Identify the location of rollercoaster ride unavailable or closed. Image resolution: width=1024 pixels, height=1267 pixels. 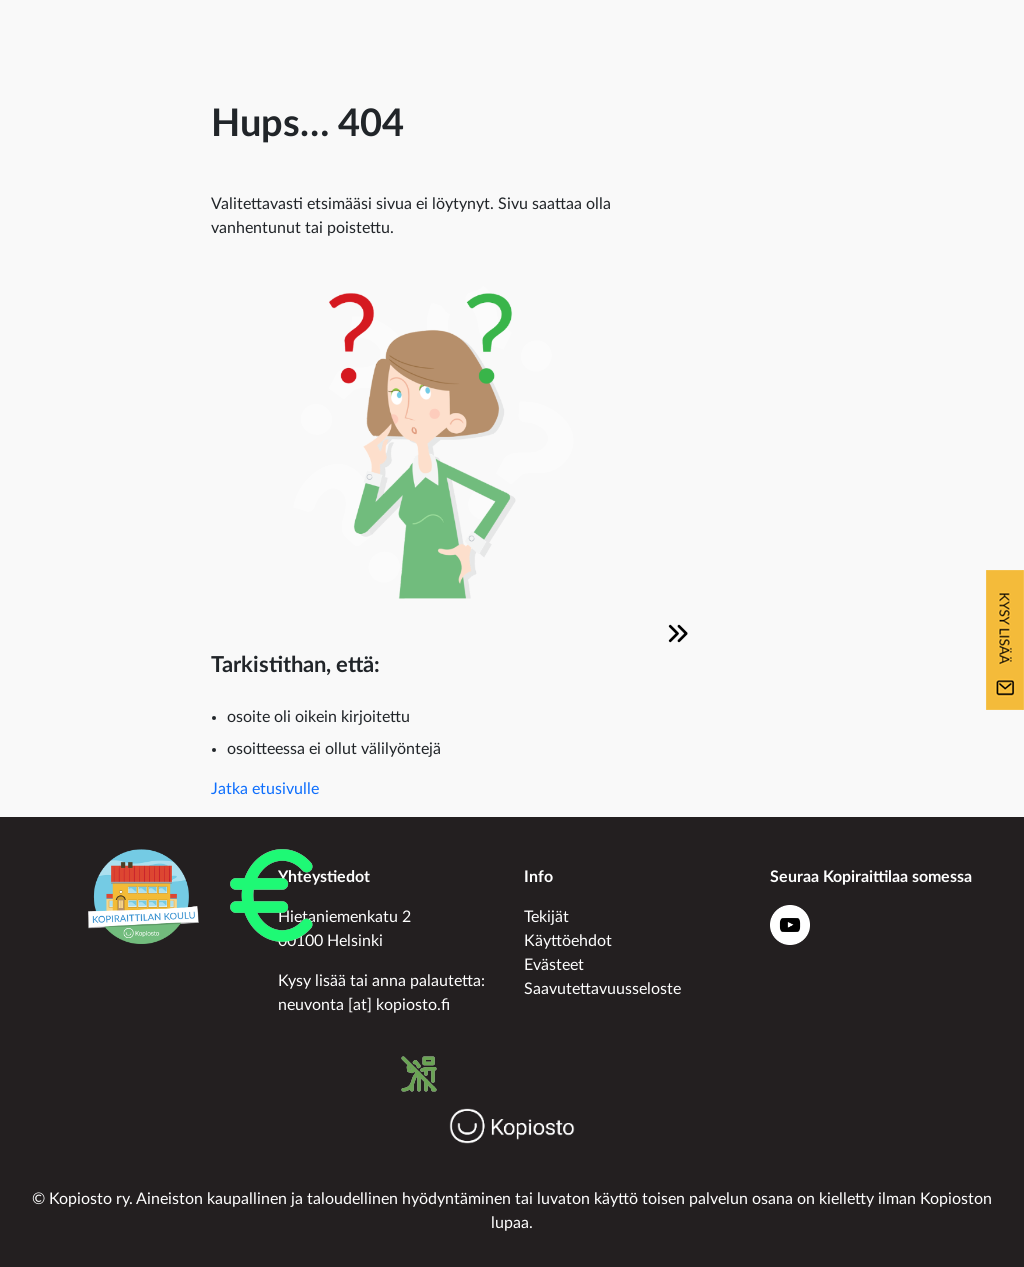
(419, 1074).